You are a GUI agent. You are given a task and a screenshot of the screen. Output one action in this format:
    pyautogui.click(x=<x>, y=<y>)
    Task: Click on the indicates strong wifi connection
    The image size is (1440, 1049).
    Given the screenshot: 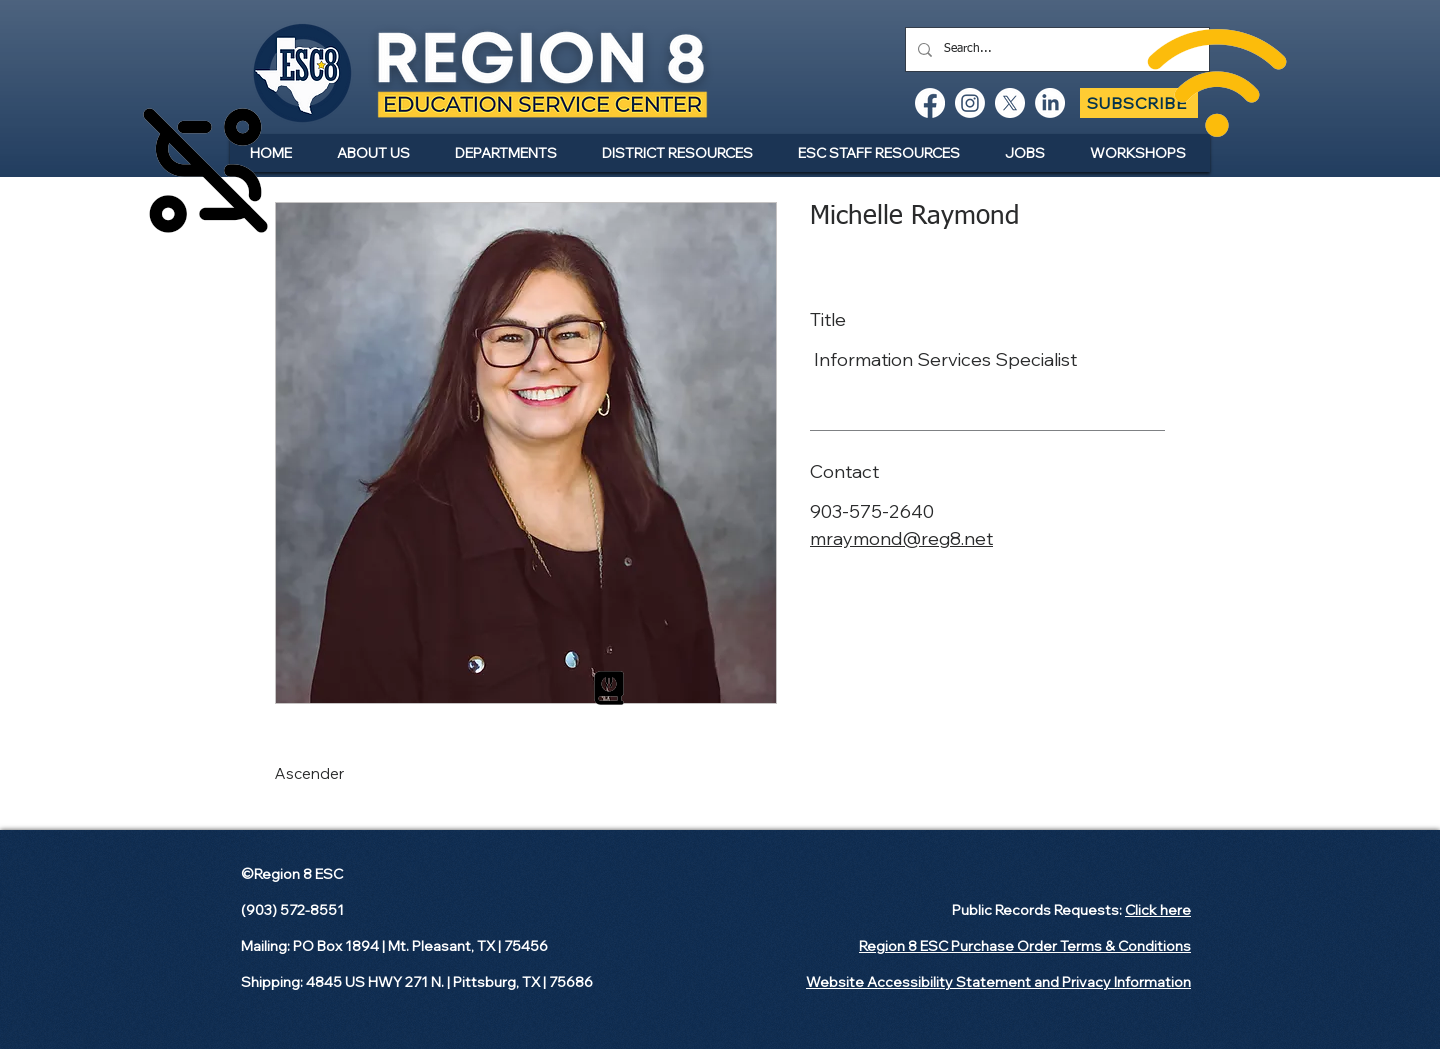 What is the action you would take?
    pyautogui.click(x=1217, y=83)
    